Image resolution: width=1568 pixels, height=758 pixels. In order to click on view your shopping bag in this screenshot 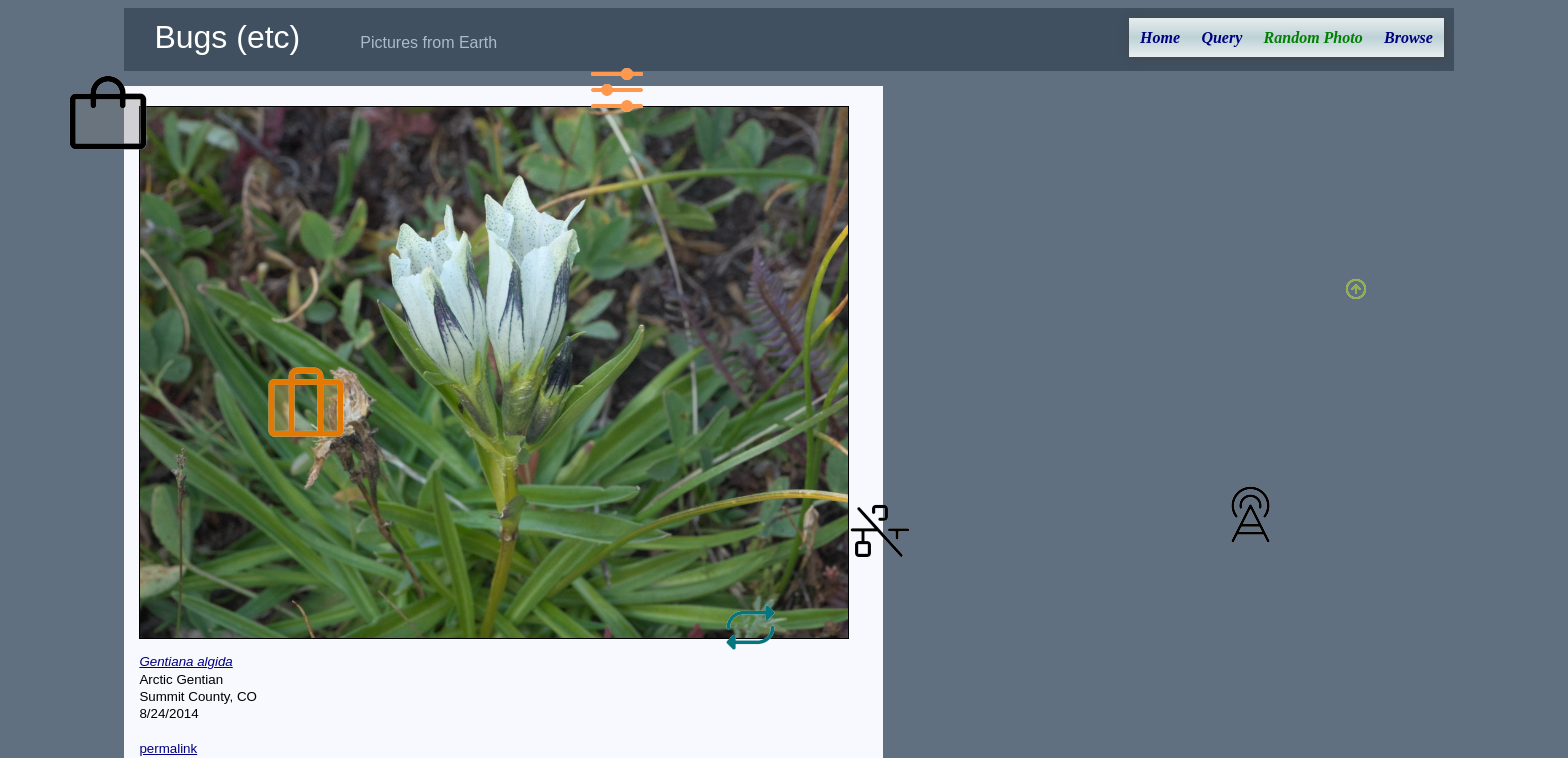, I will do `click(108, 117)`.